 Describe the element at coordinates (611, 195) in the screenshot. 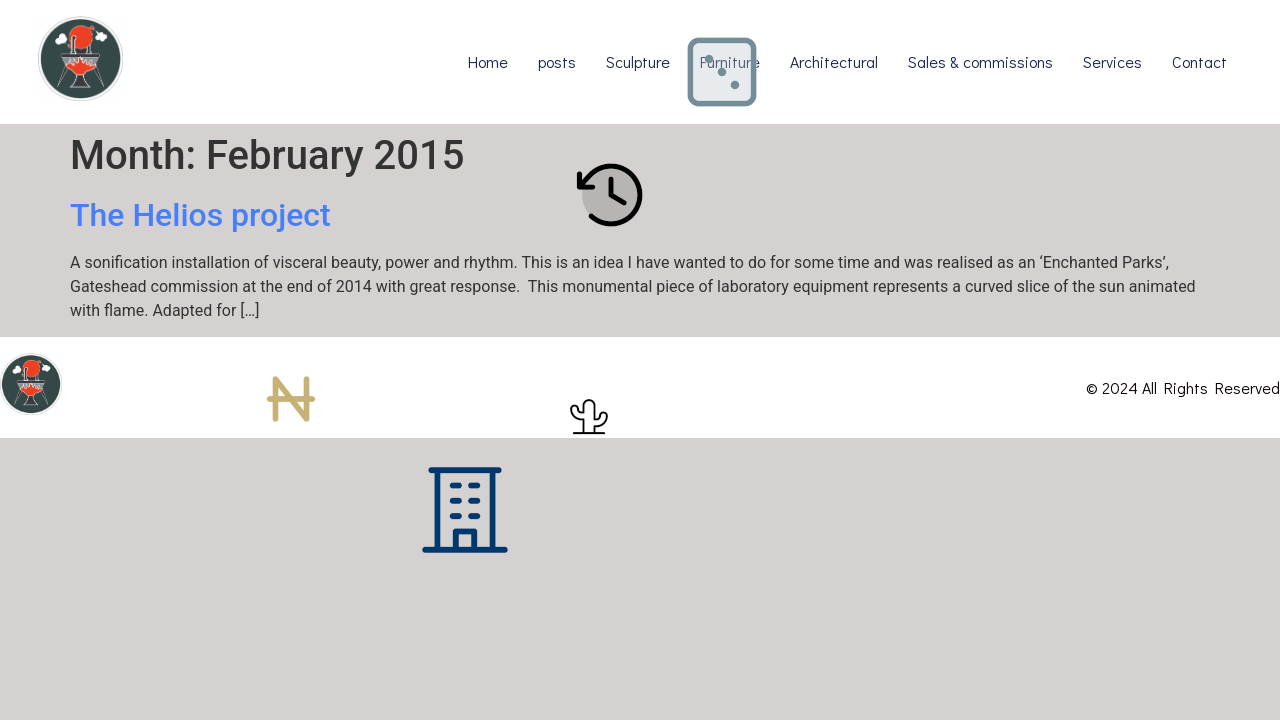

I see `undo or revert to a previous state` at that location.